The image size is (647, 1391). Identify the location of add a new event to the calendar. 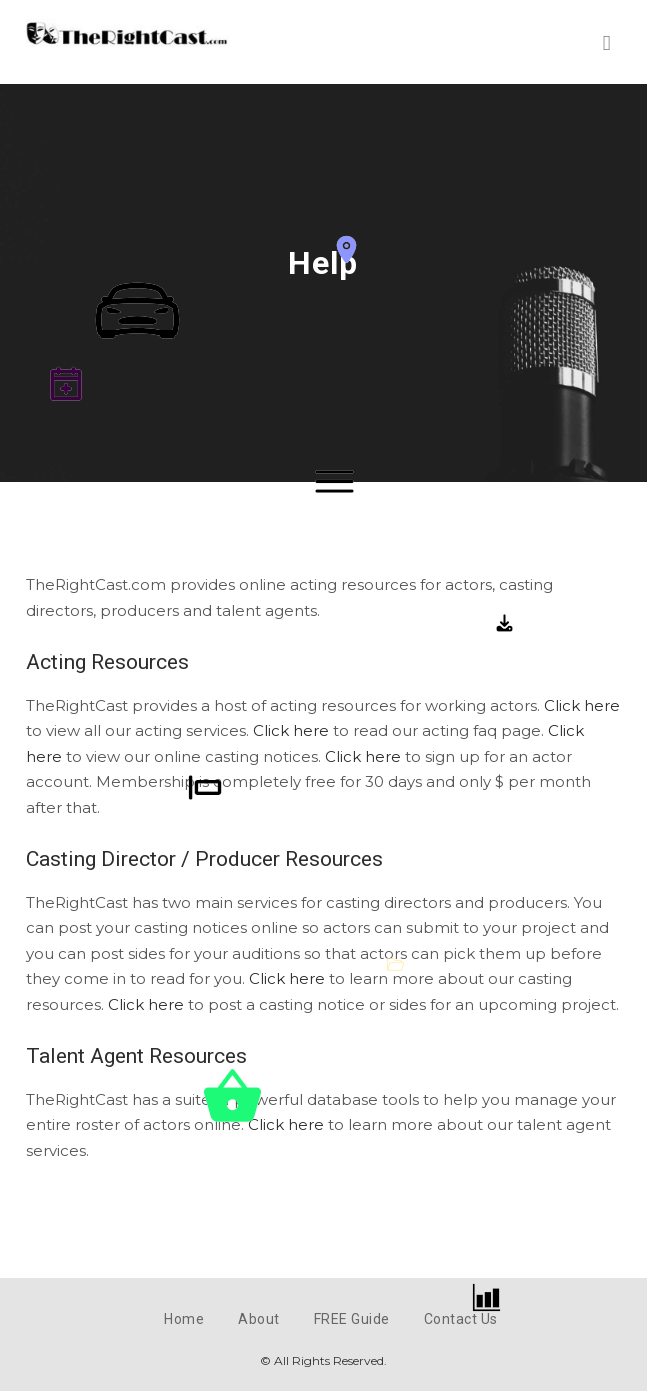
(66, 385).